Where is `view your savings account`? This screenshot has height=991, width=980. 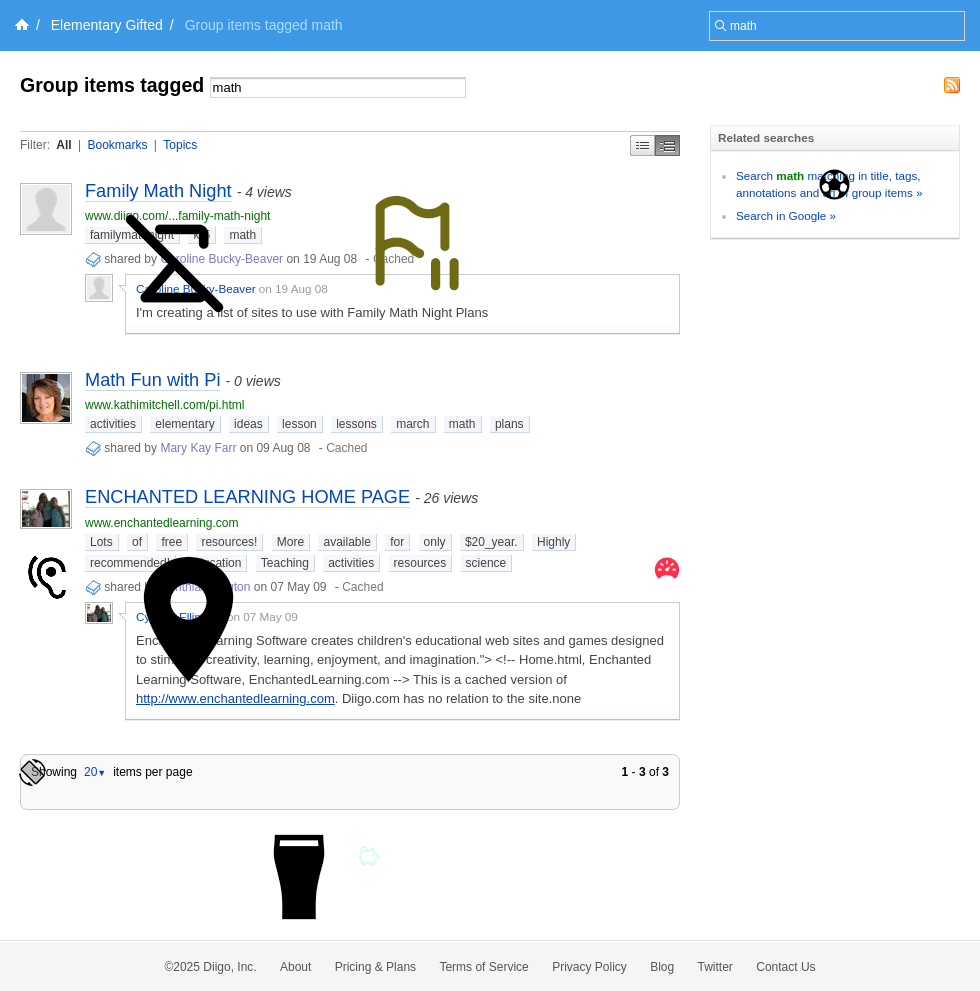 view your savings account is located at coordinates (369, 856).